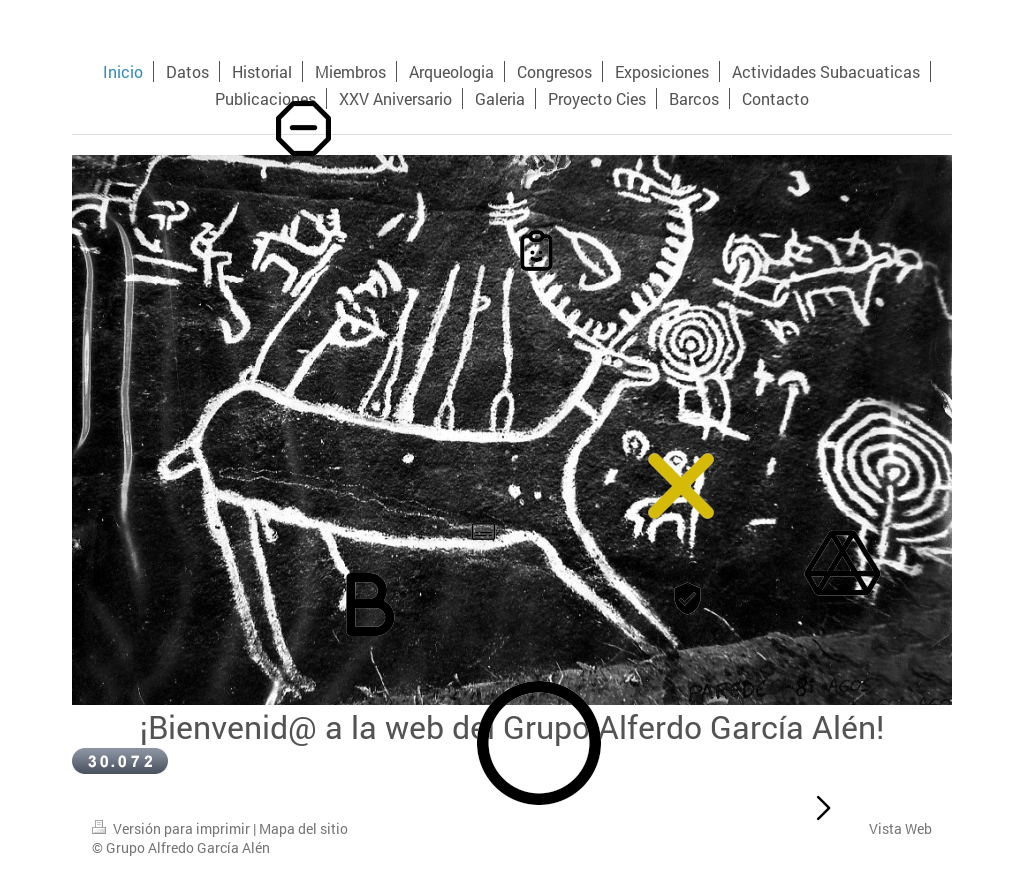 This screenshot has width=1024, height=878. Describe the element at coordinates (681, 486) in the screenshot. I see `close or dismiss a dialog` at that location.